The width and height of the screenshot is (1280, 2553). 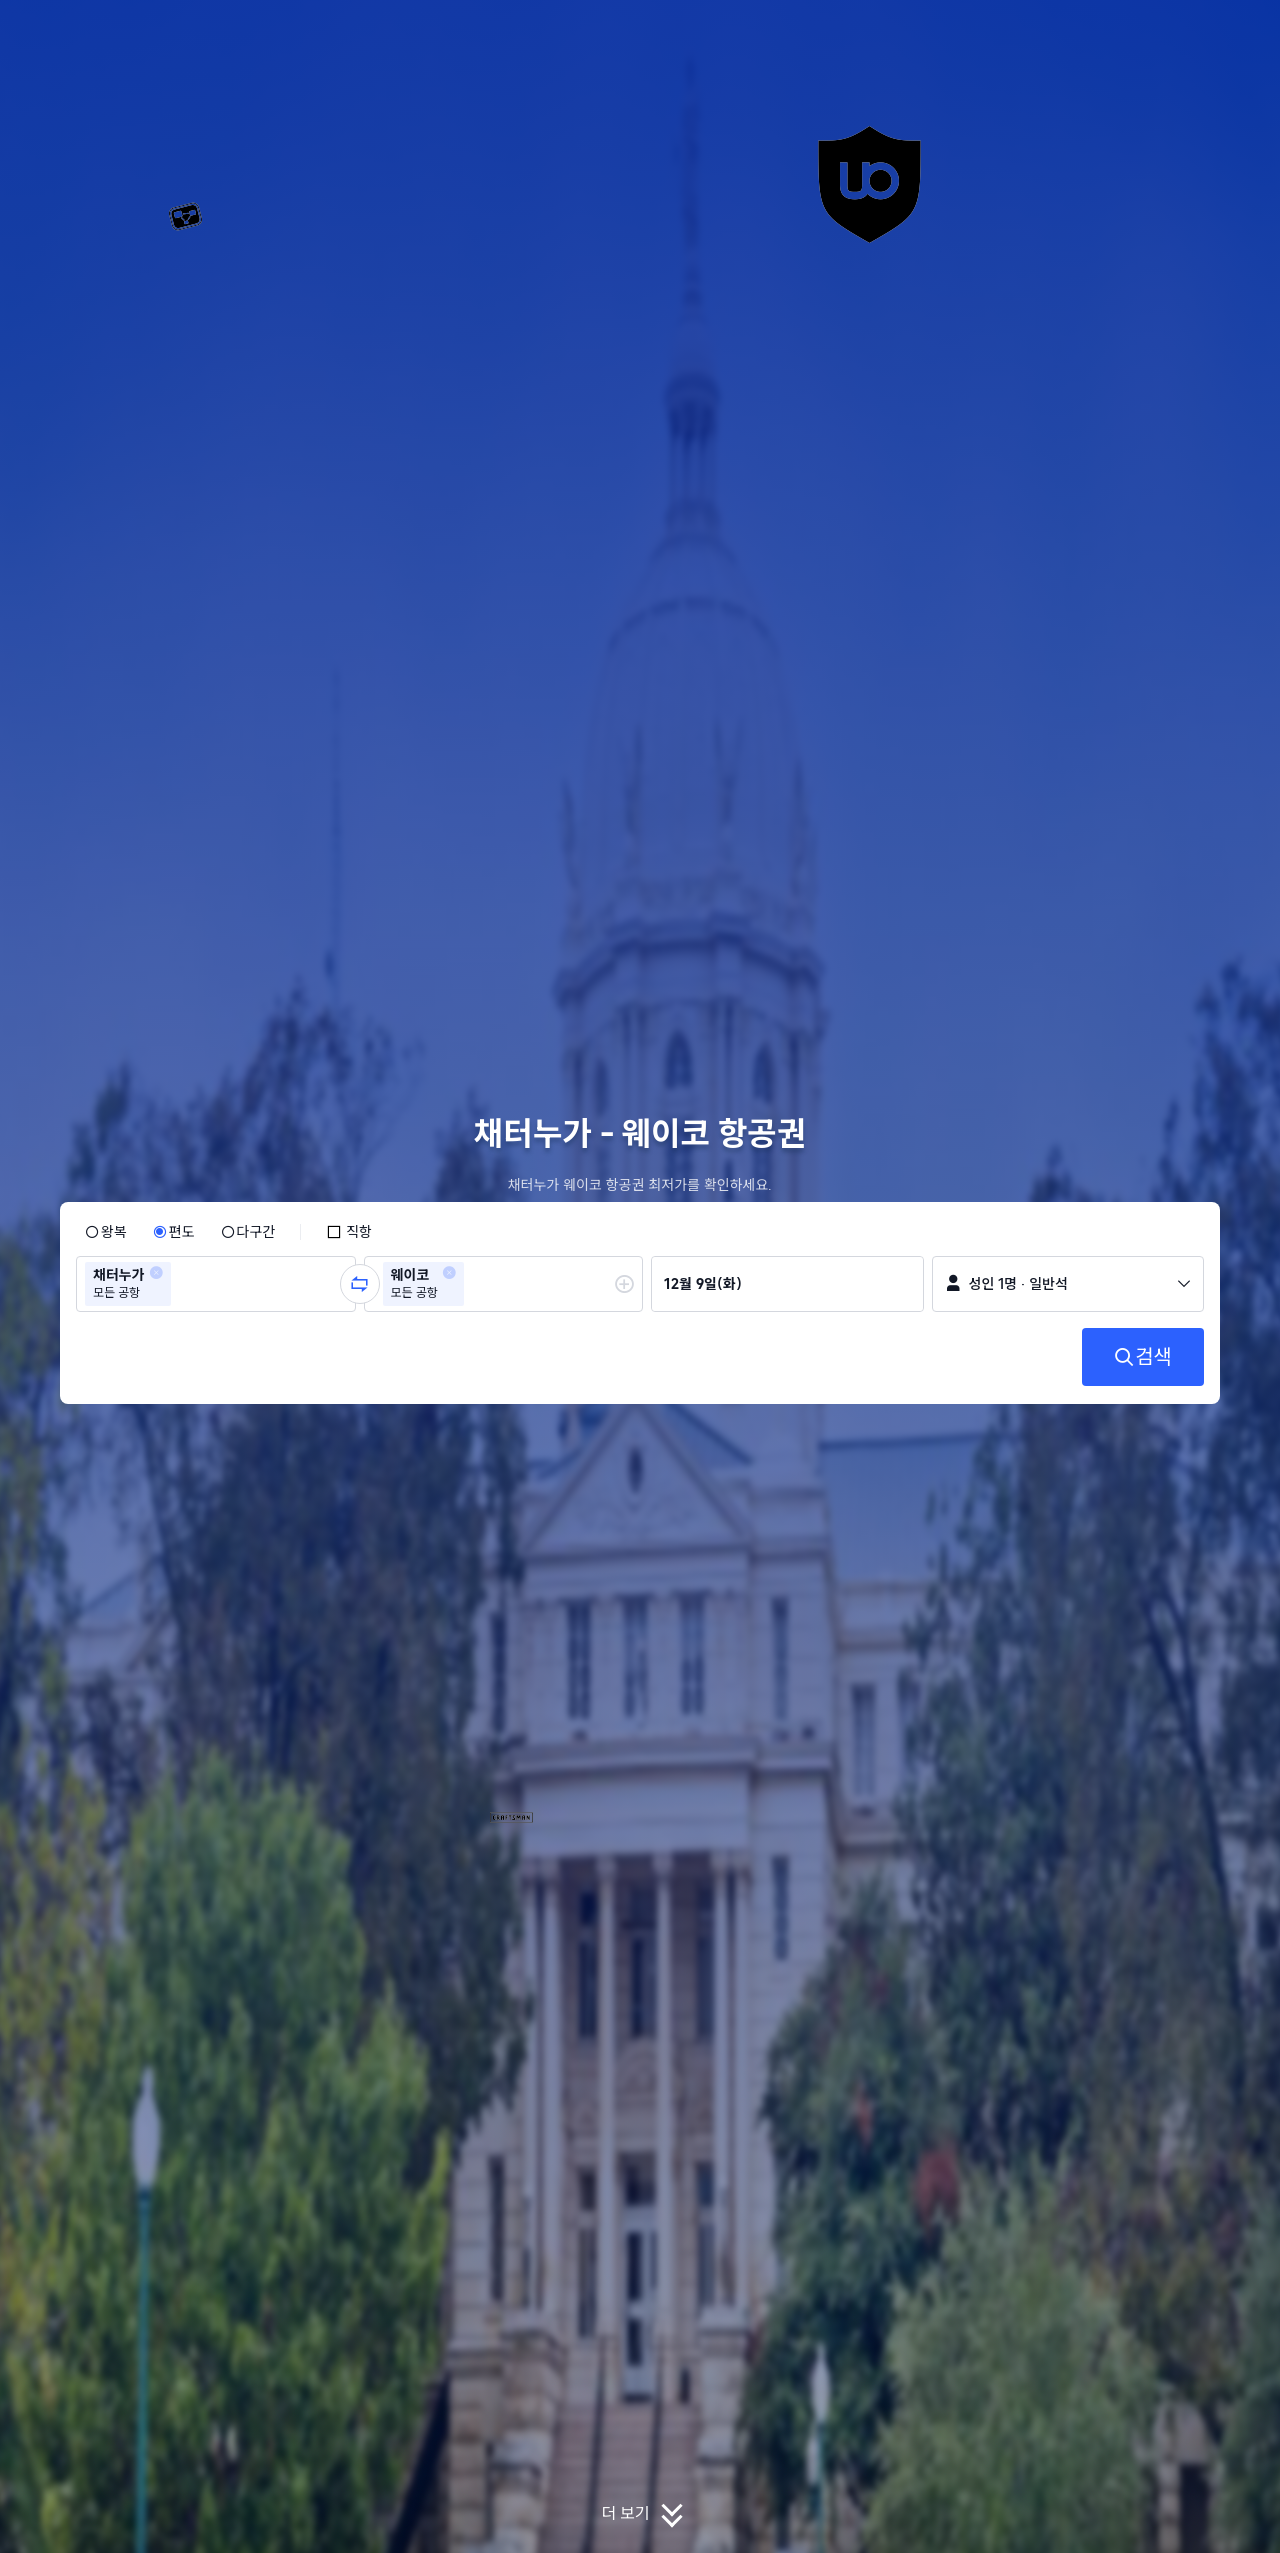 What do you see at coordinates (511, 1817) in the screenshot?
I see `craftsman brand logo` at bounding box center [511, 1817].